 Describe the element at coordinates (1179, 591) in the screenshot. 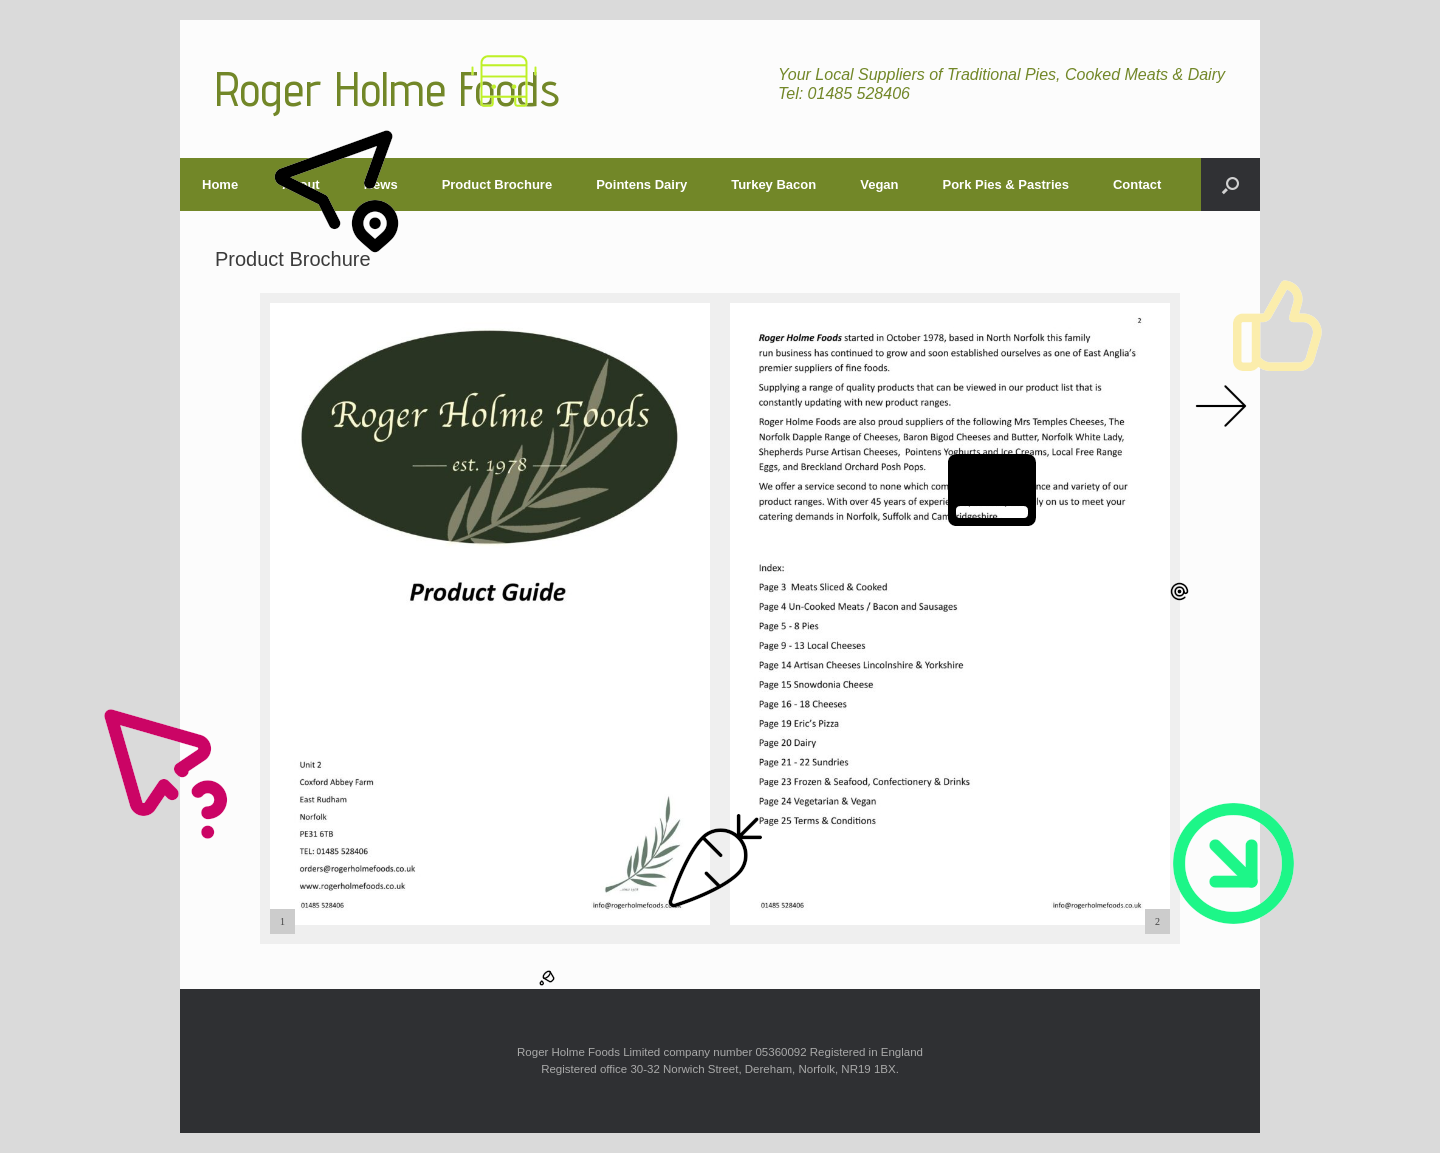

I see `mailgun email service integration` at that location.